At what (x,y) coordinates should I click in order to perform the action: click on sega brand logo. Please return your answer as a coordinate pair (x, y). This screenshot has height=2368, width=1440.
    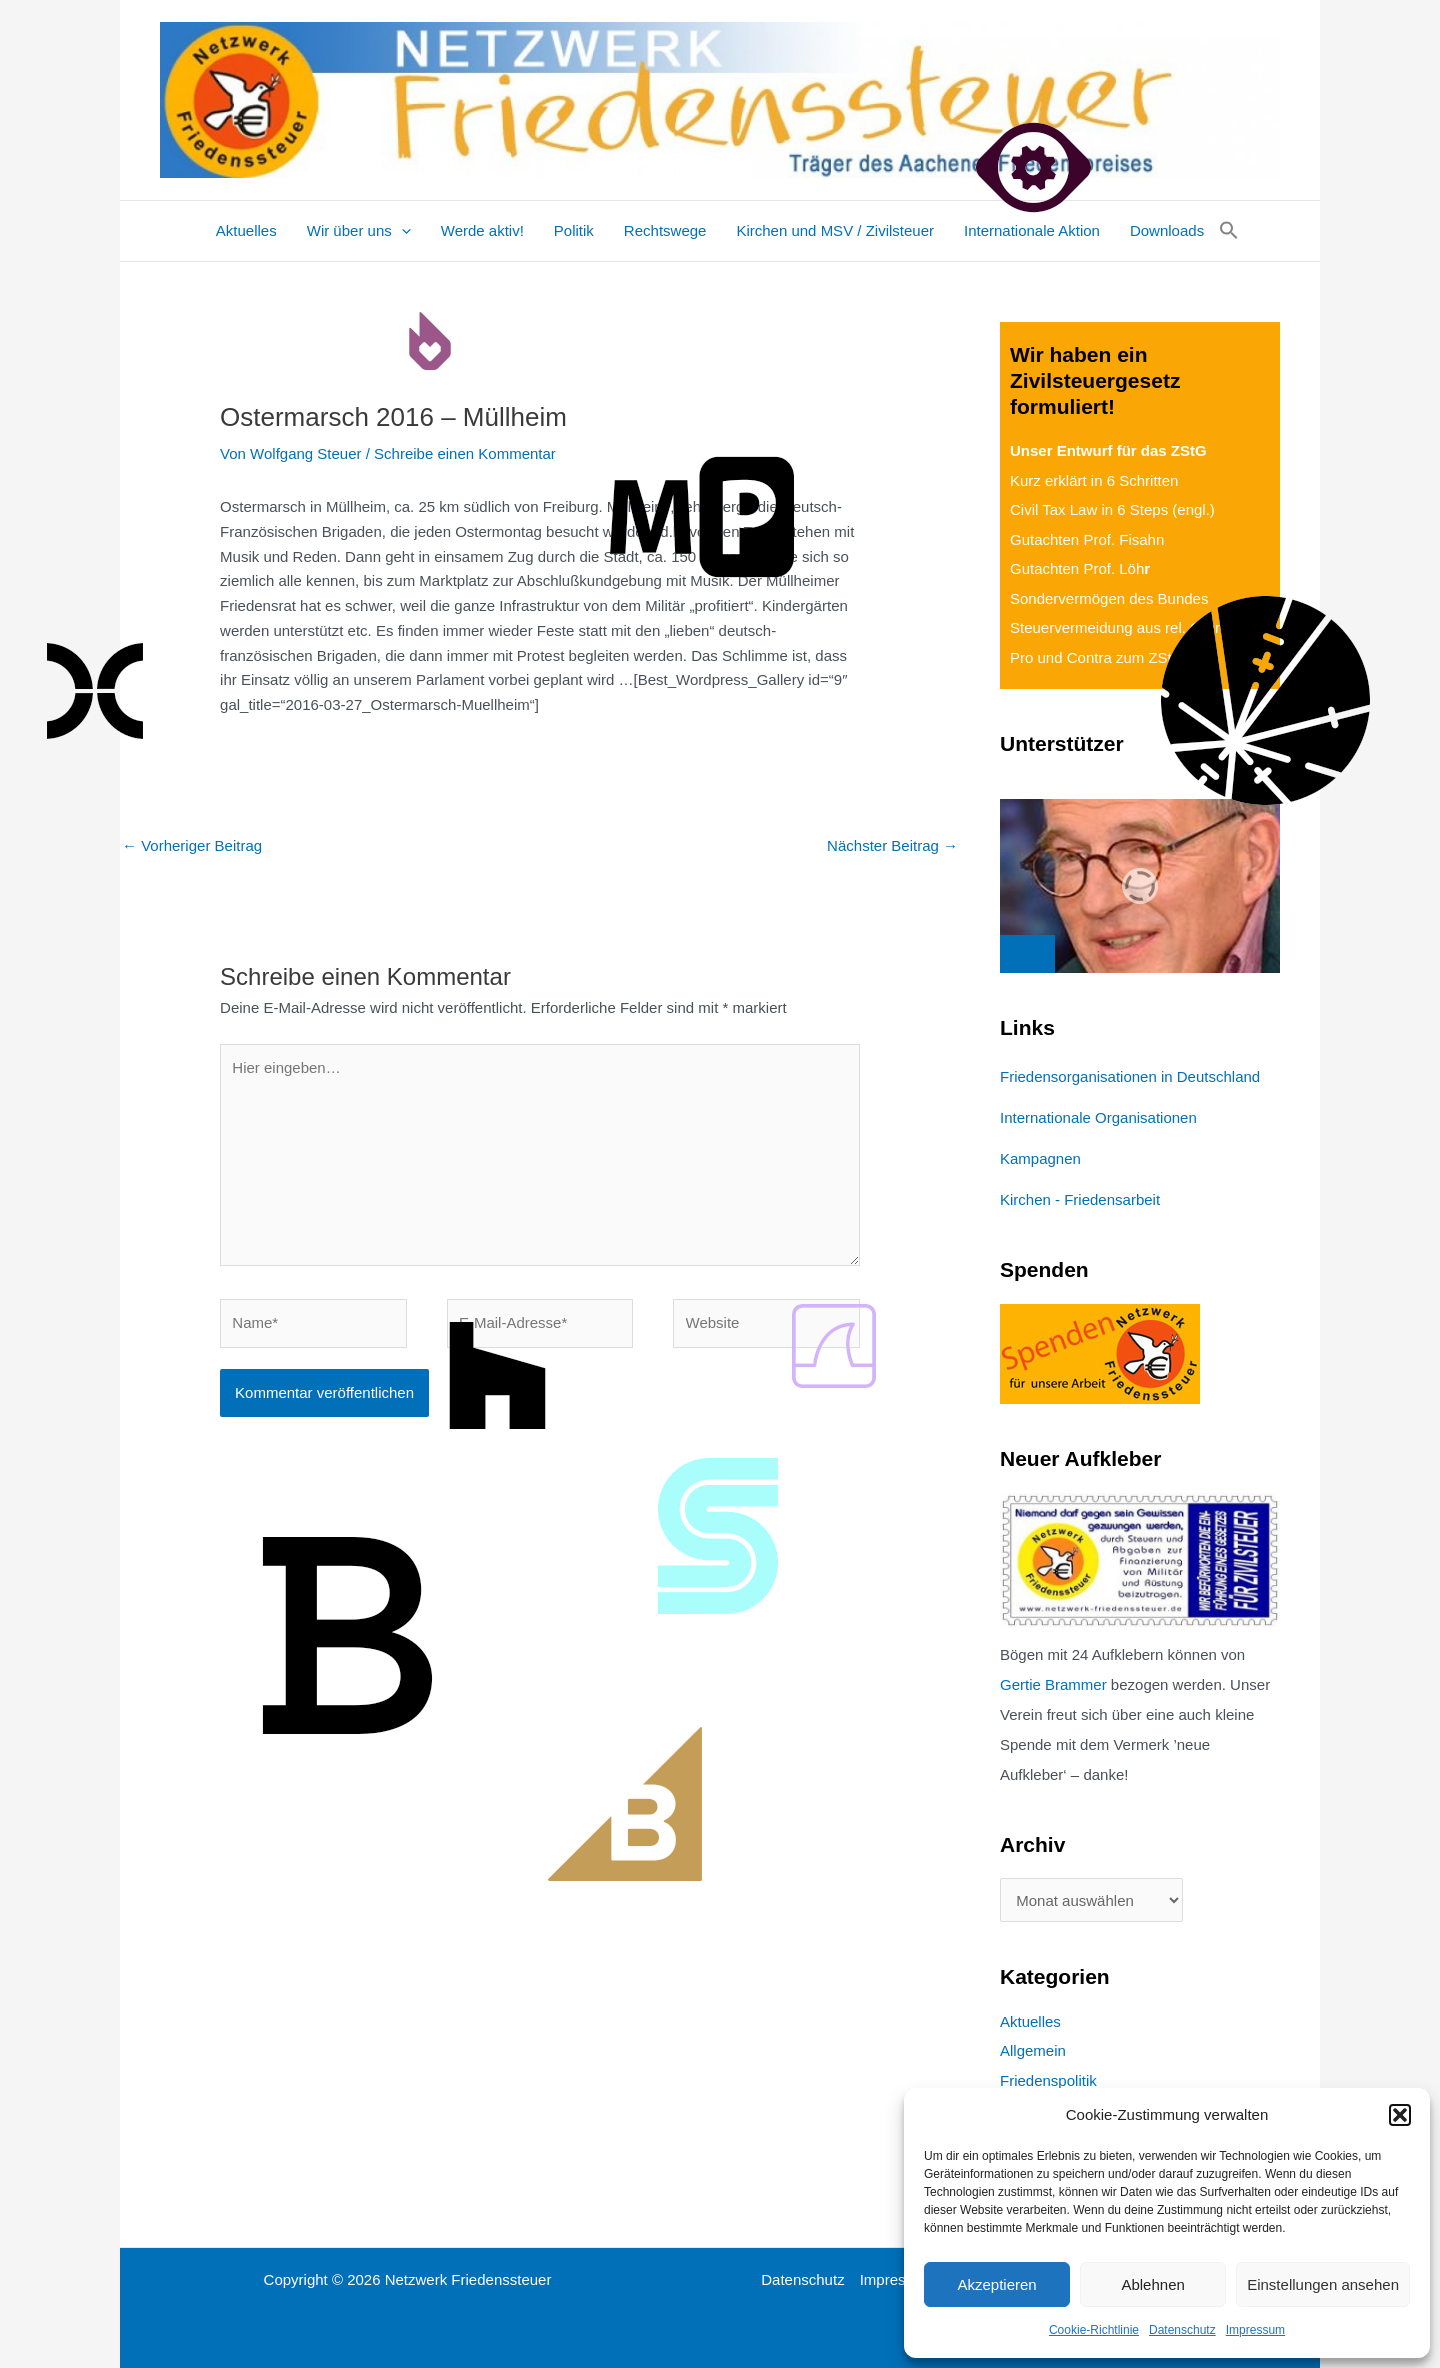
    Looking at the image, I should click on (718, 1536).